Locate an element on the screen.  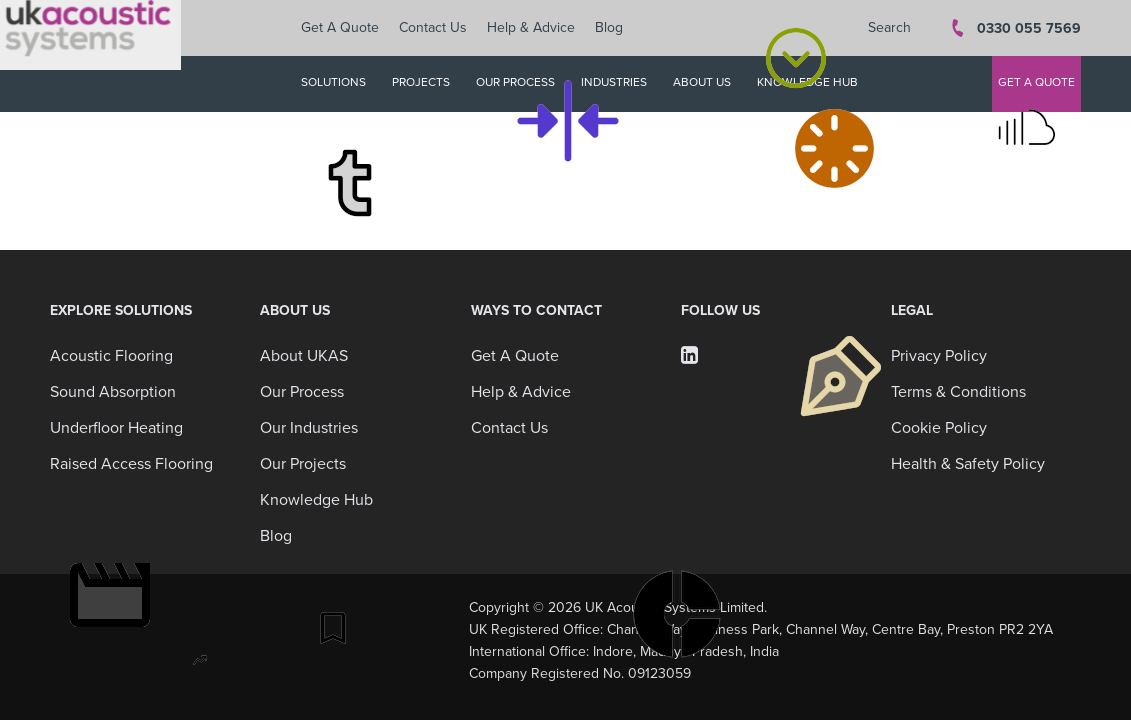
access drawing or illustration tools is located at coordinates (836, 380).